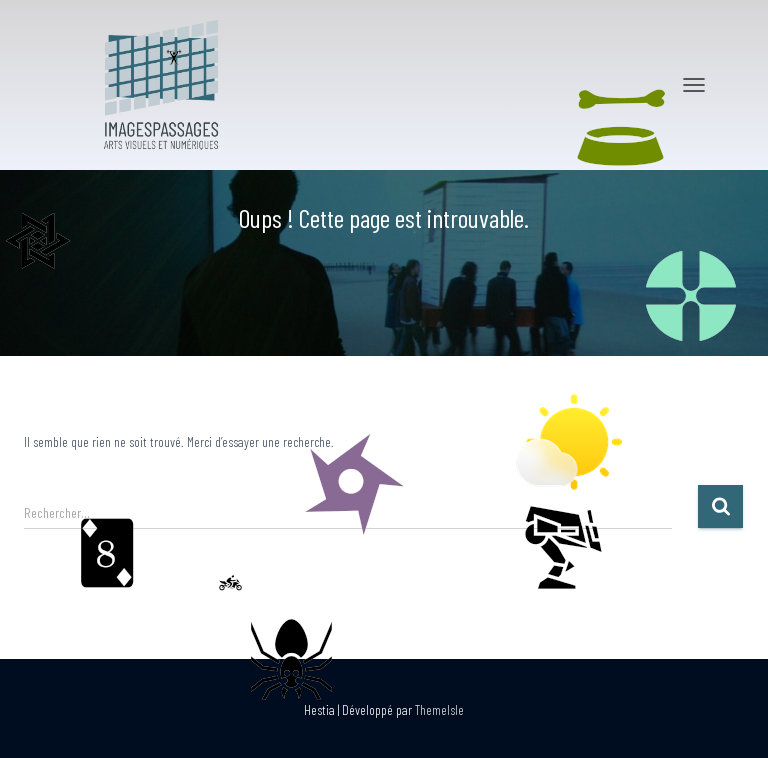 This screenshot has height=758, width=768. Describe the element at coordinates (691, 296) in the screenshot. I see `target or crosshair indicator` at that location.